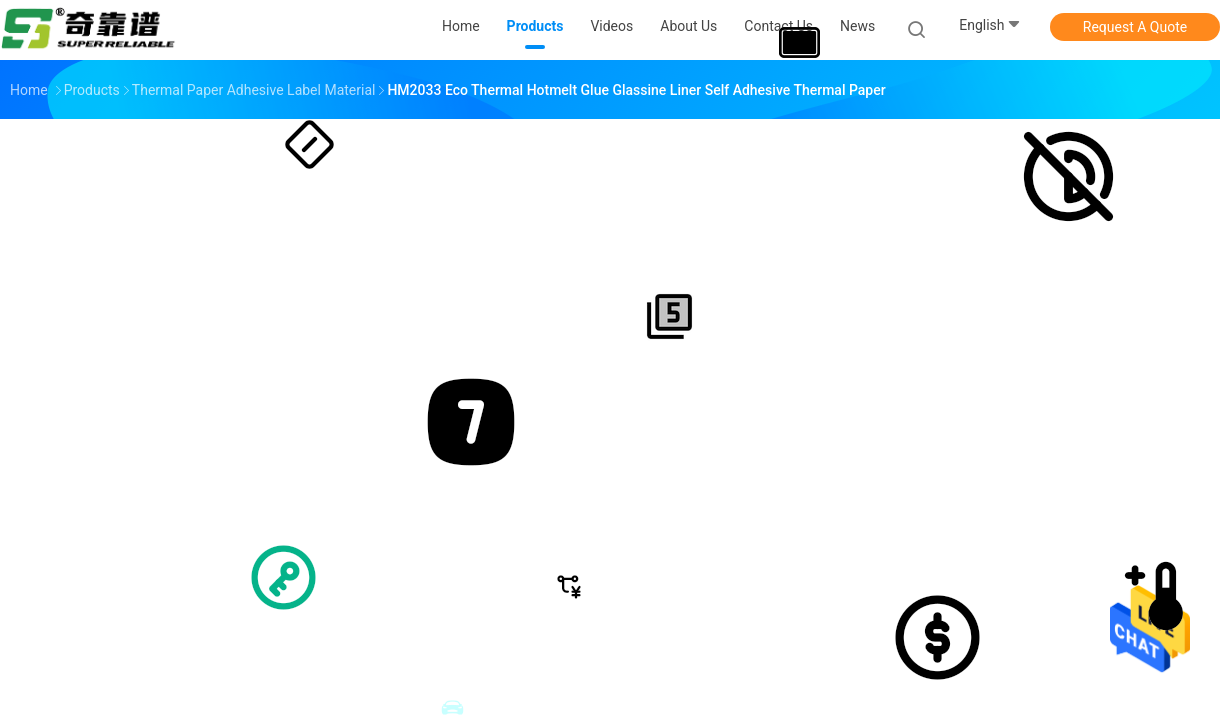  What do you see at coordinates (1159, 596) in the screenshot?
I see `increase temperature setting` at bounding box center [1159, 596].